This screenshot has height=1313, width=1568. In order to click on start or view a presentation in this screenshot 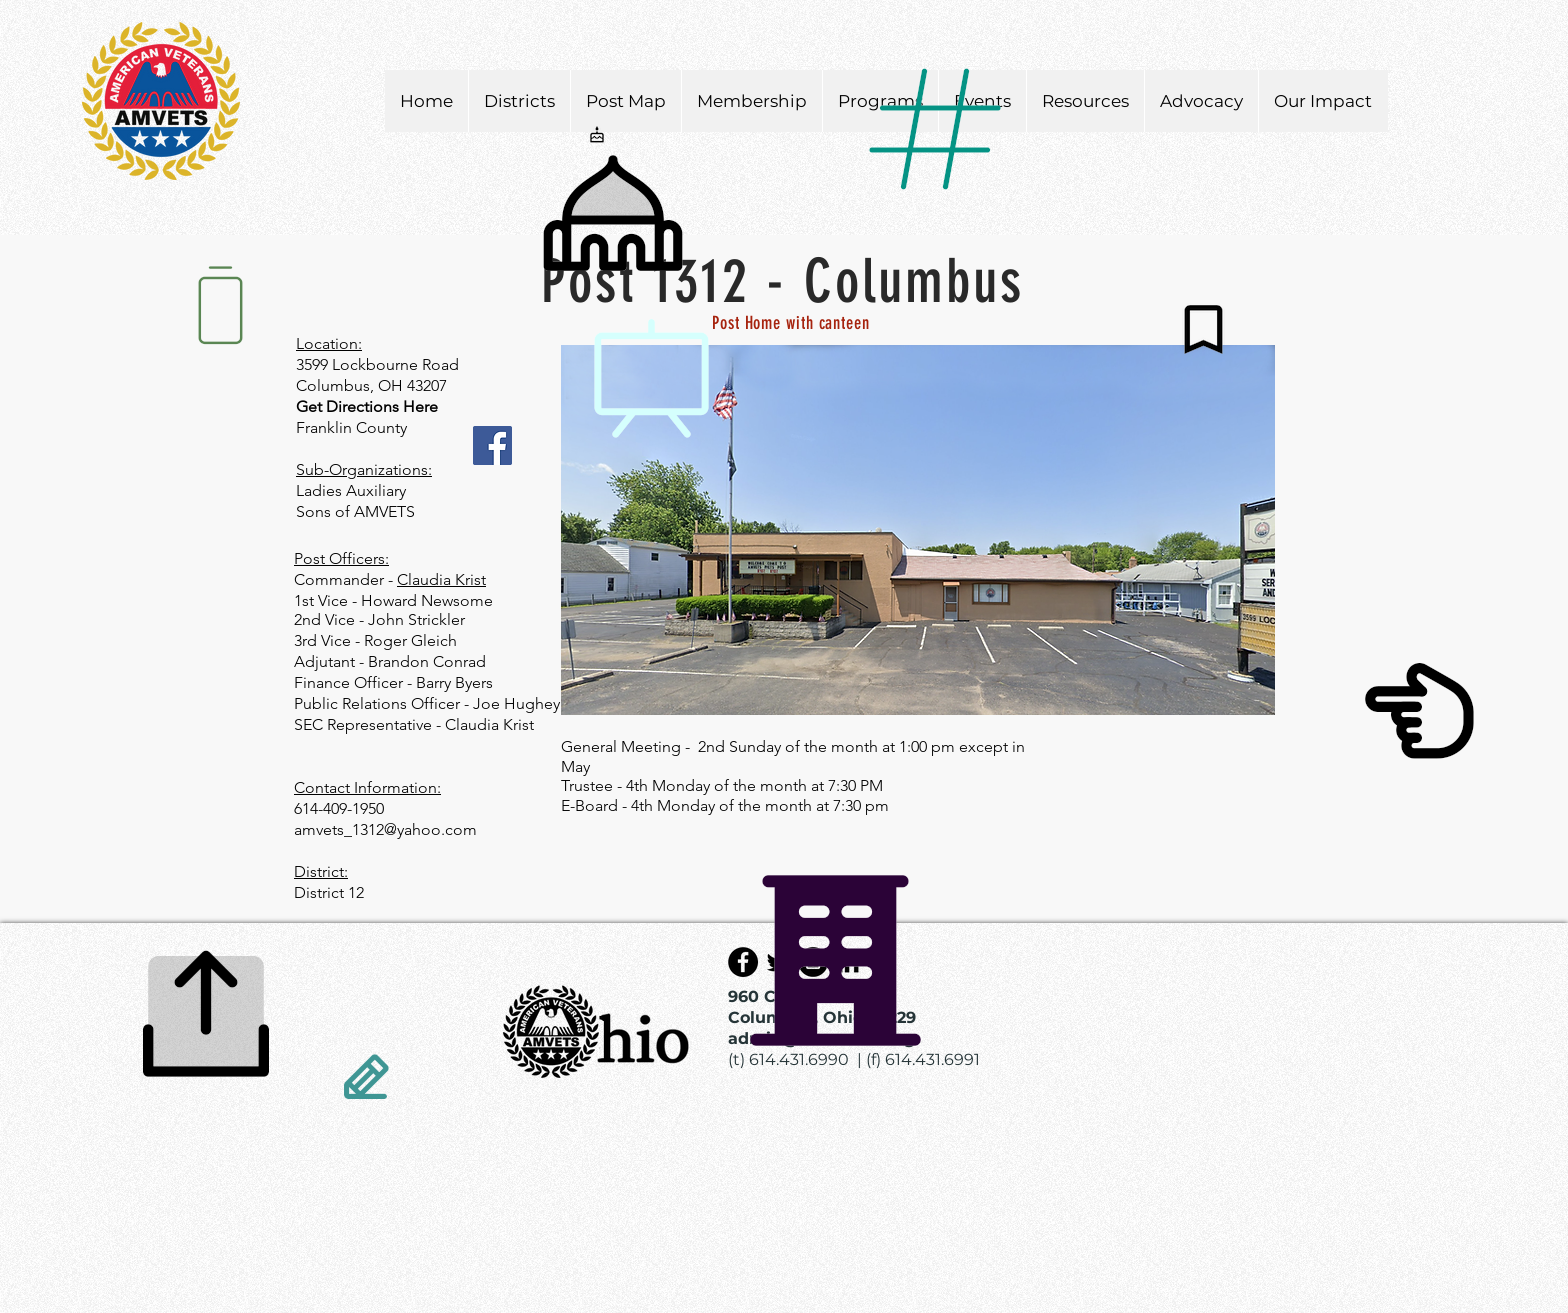, I will do `click(651, 380)`.